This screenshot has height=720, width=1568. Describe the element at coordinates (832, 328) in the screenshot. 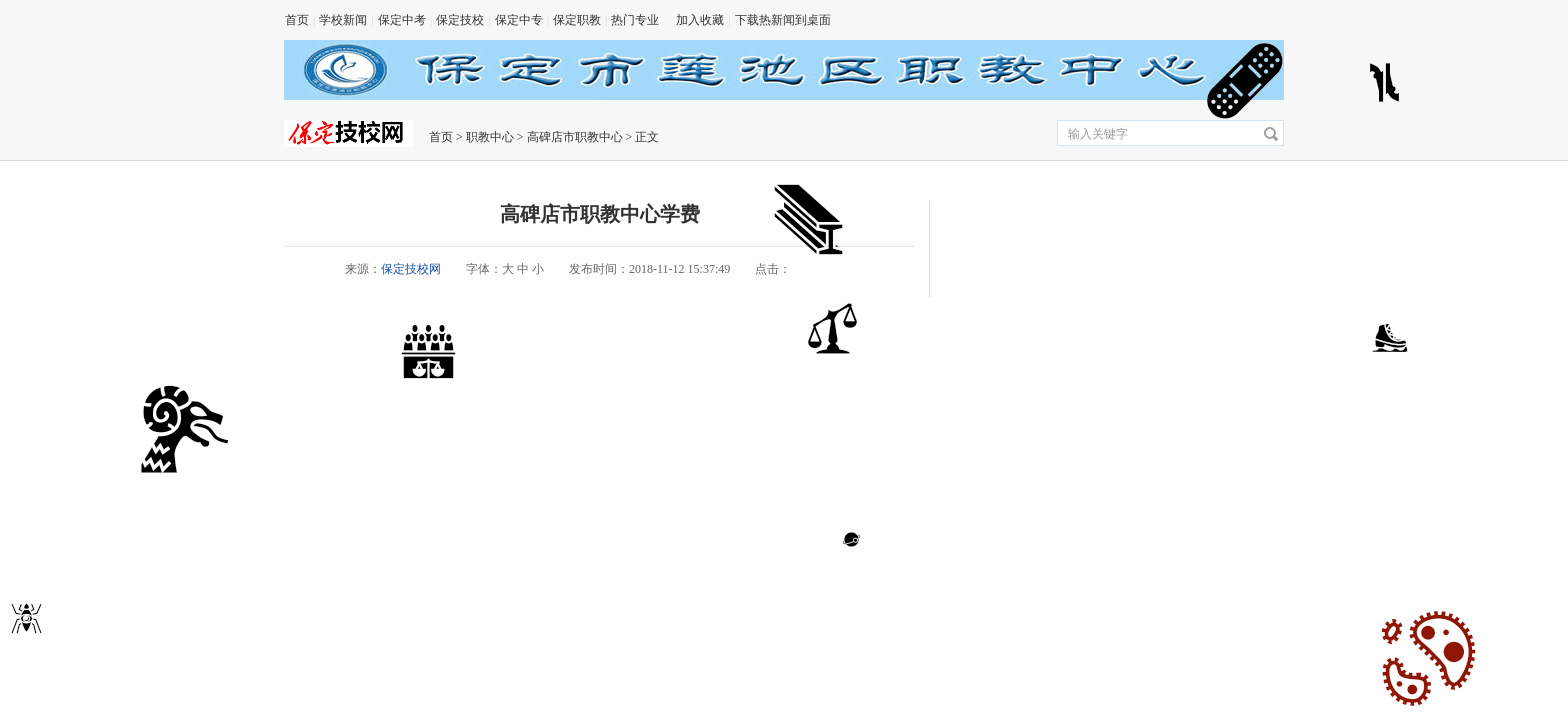

I see `indicates unfair or biased judgment` at that location.